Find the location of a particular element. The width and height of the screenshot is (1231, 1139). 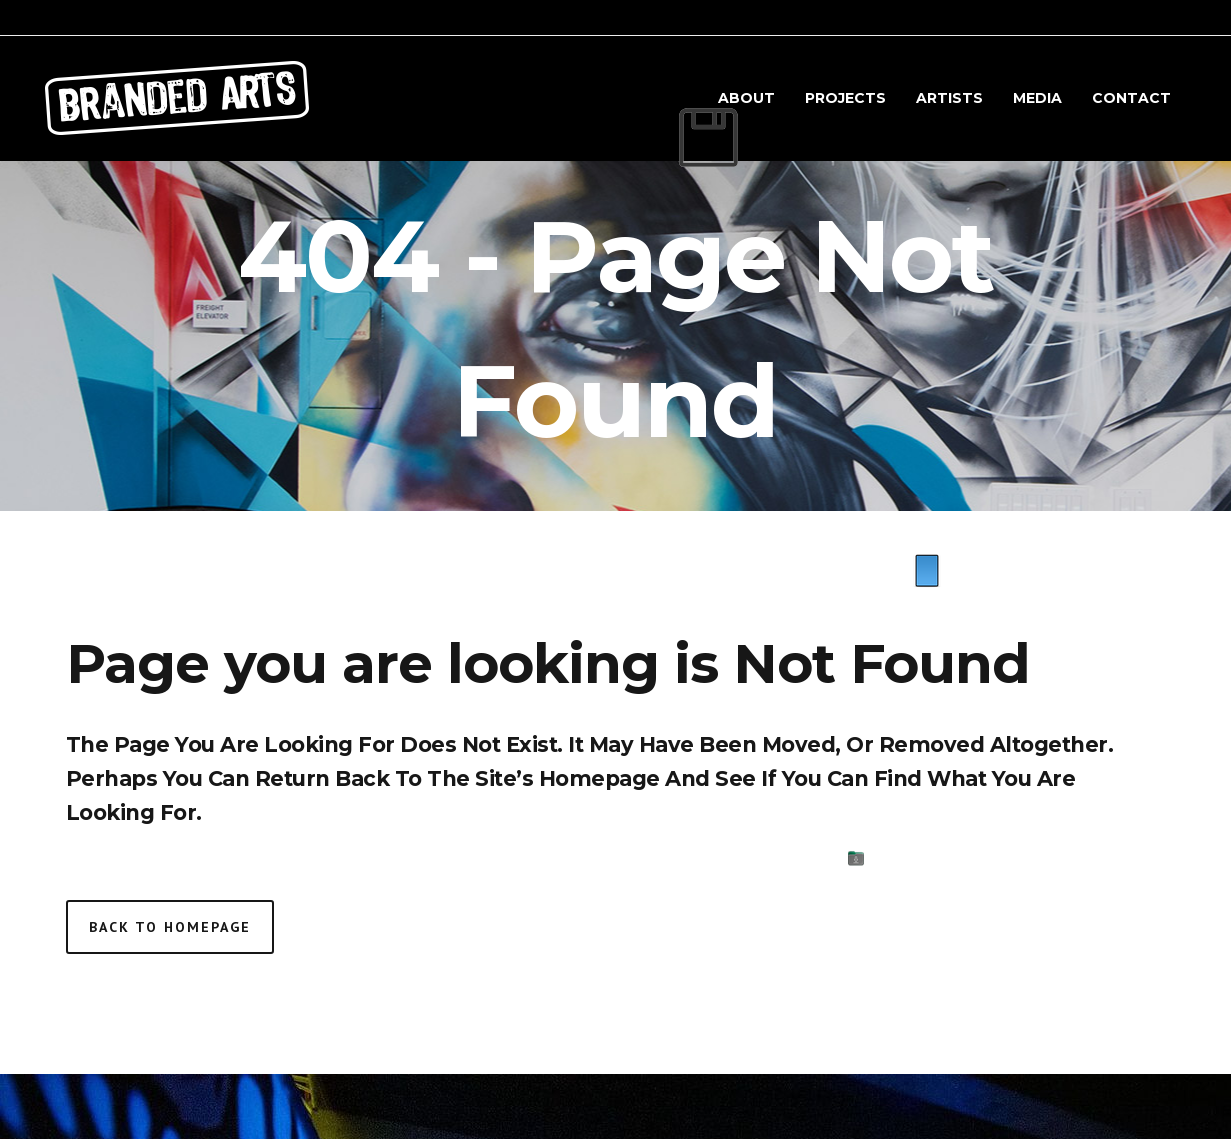

open downloads folder is located at coordinates (856, 858).